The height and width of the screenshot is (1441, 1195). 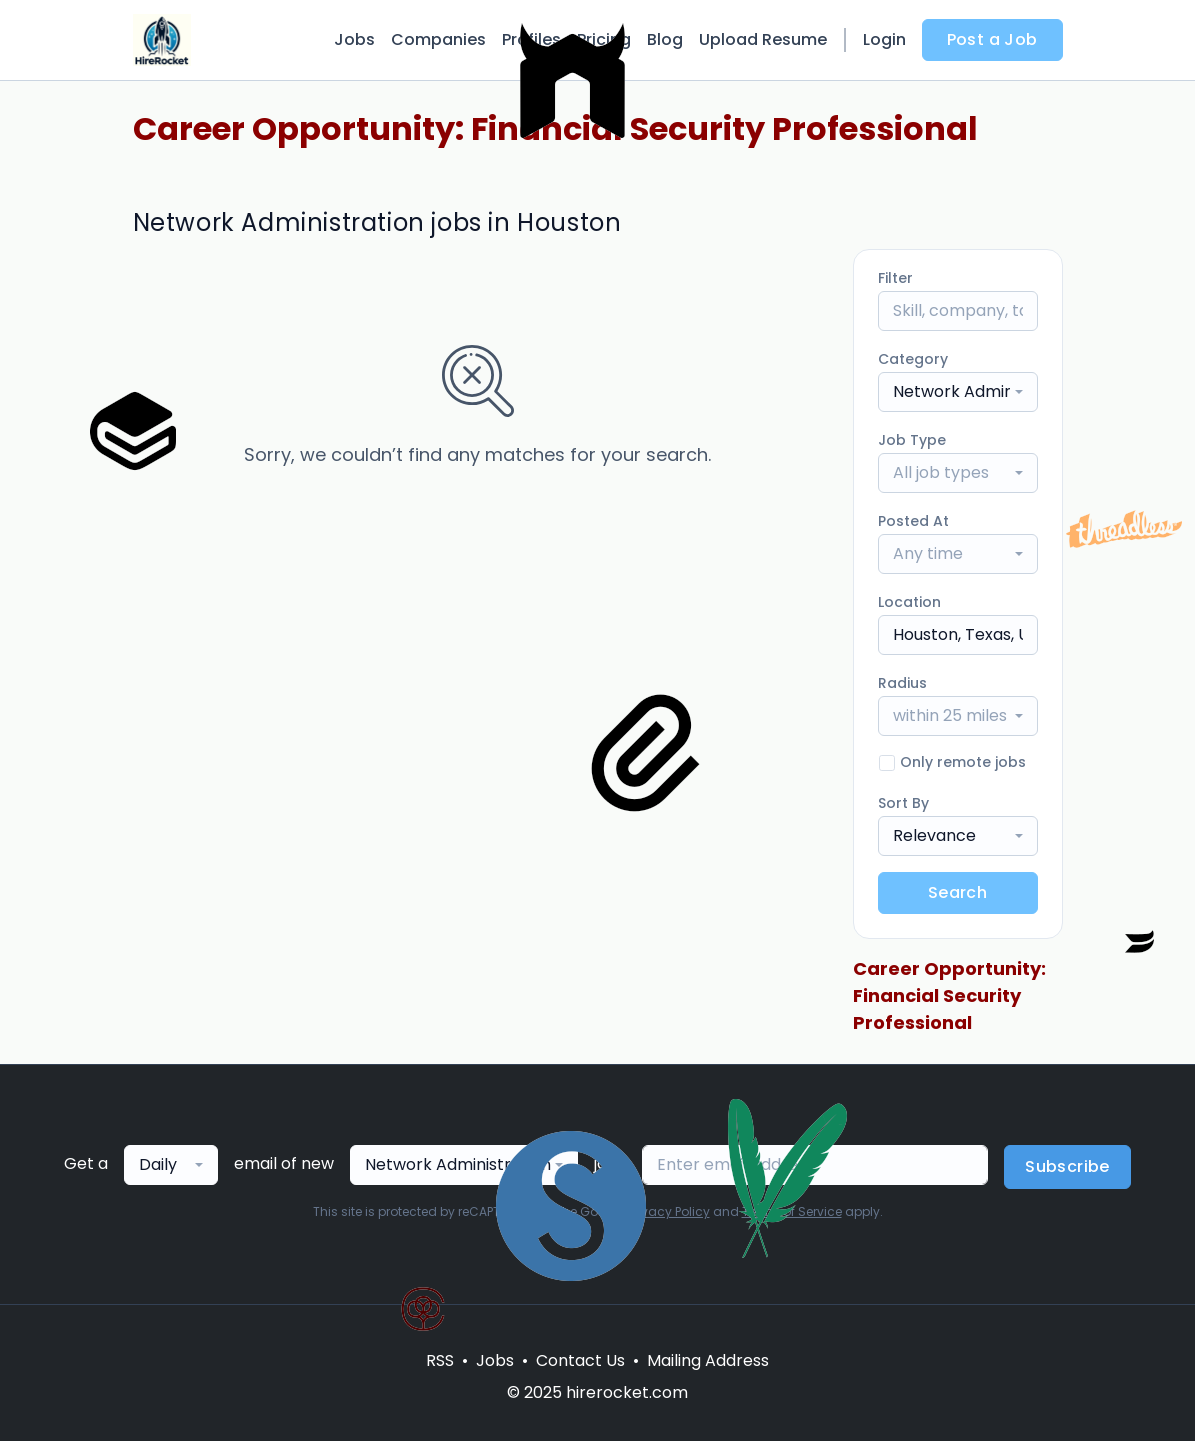 I want to click on nodemon development tool logo, so click(x=572, y=80).